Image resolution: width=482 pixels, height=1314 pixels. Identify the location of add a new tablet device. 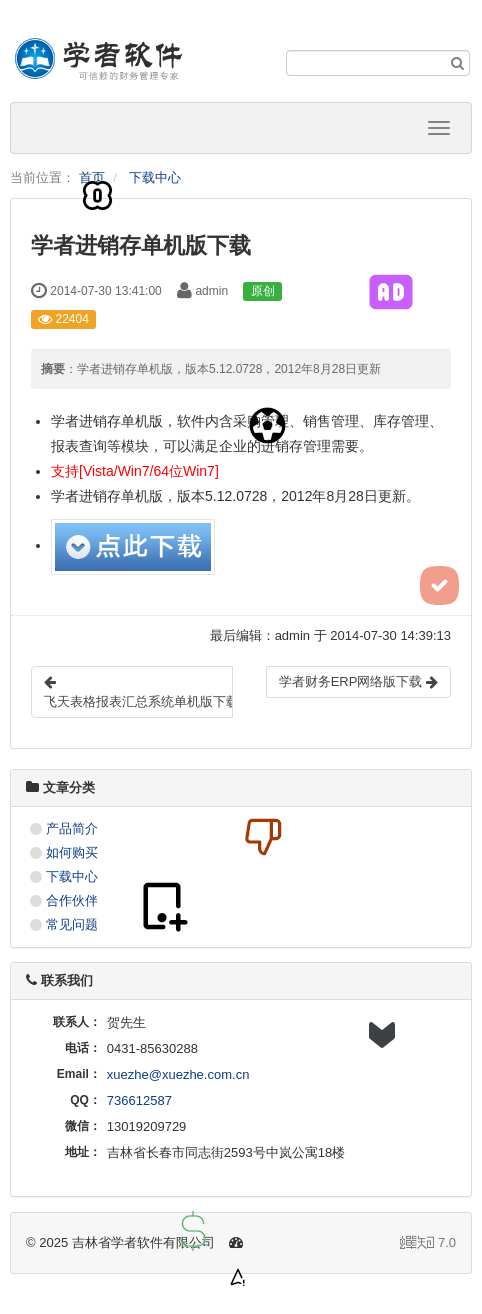
(162, 906).